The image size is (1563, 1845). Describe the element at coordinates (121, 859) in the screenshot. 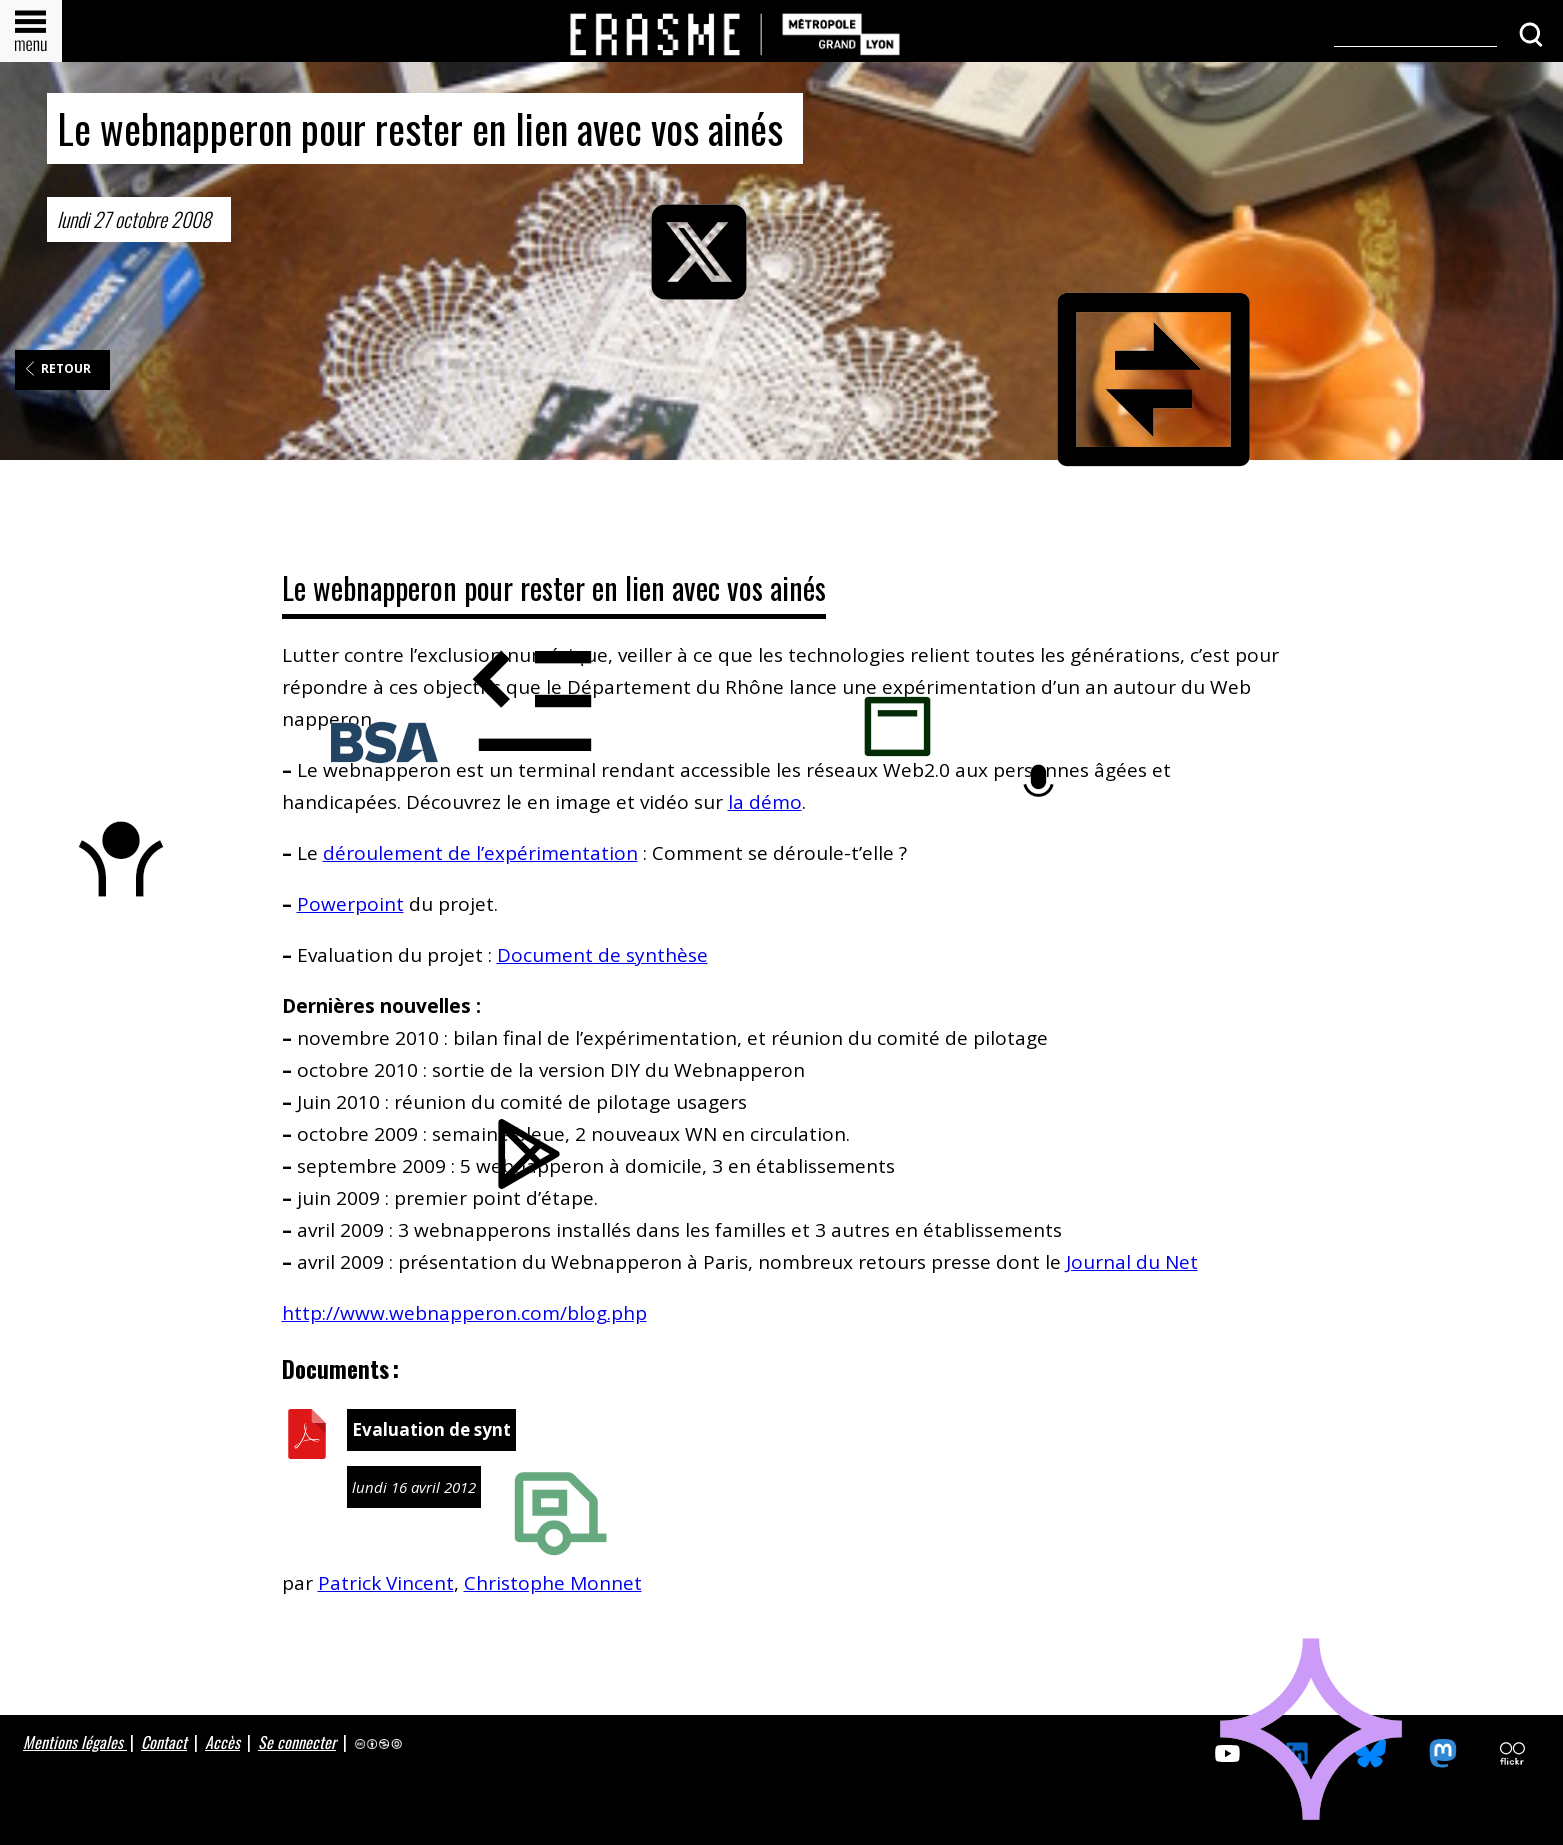

I see `indicates a welcoming or friendly user state` at that location.